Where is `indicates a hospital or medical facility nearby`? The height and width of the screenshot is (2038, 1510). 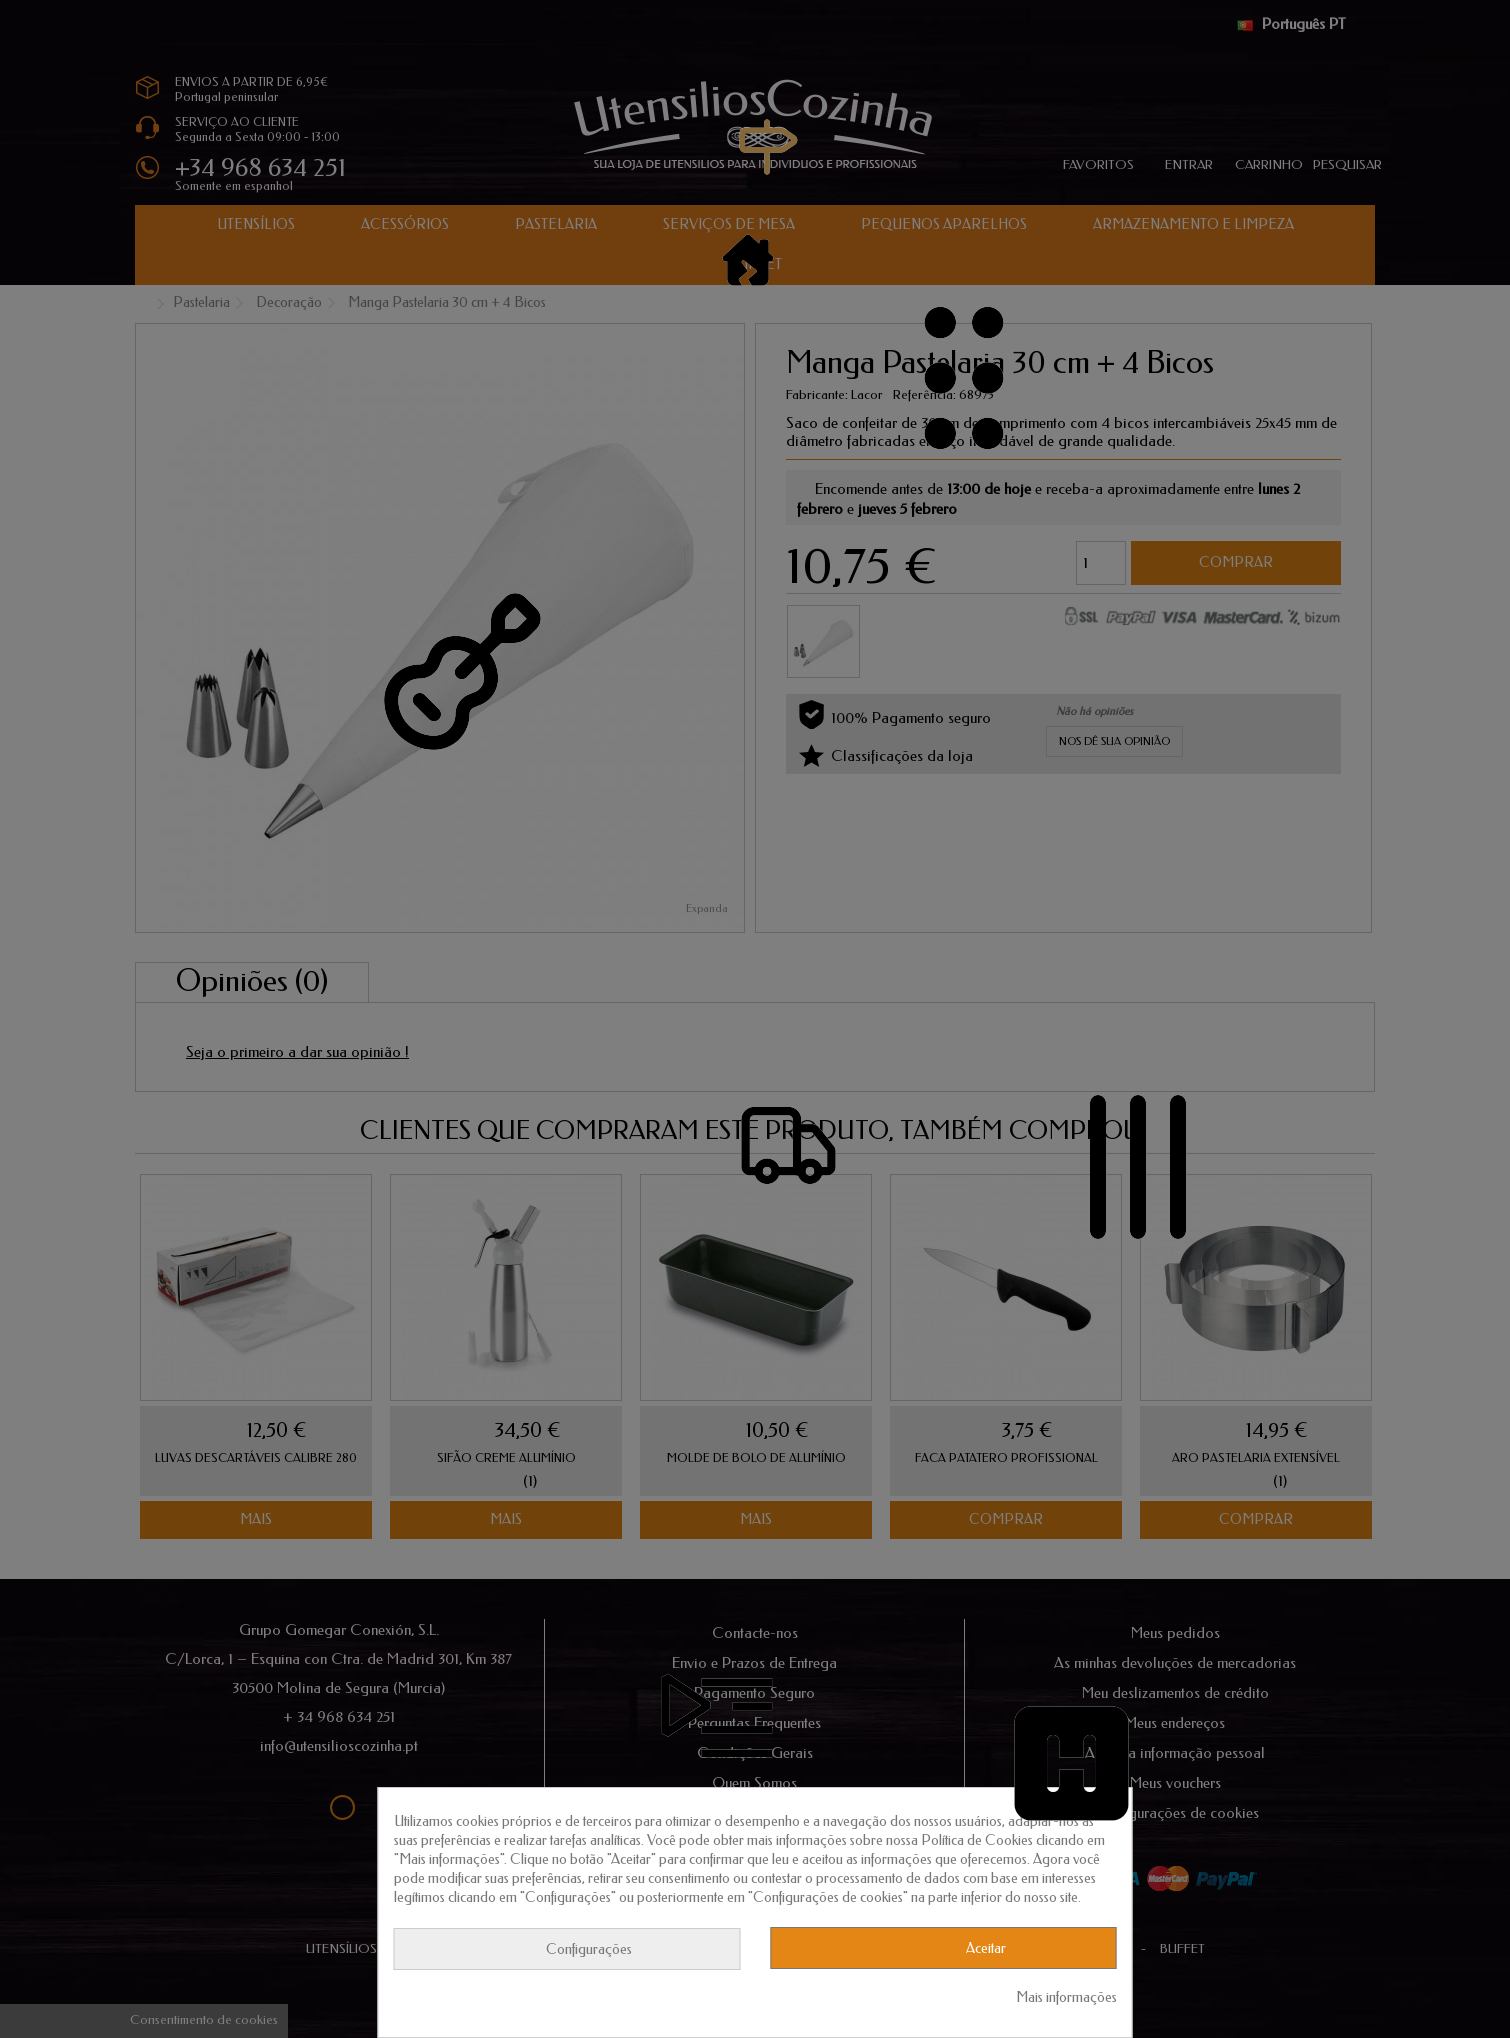
indicates a hospital or medical facility nearby is located at coordinates (1071, 1763).